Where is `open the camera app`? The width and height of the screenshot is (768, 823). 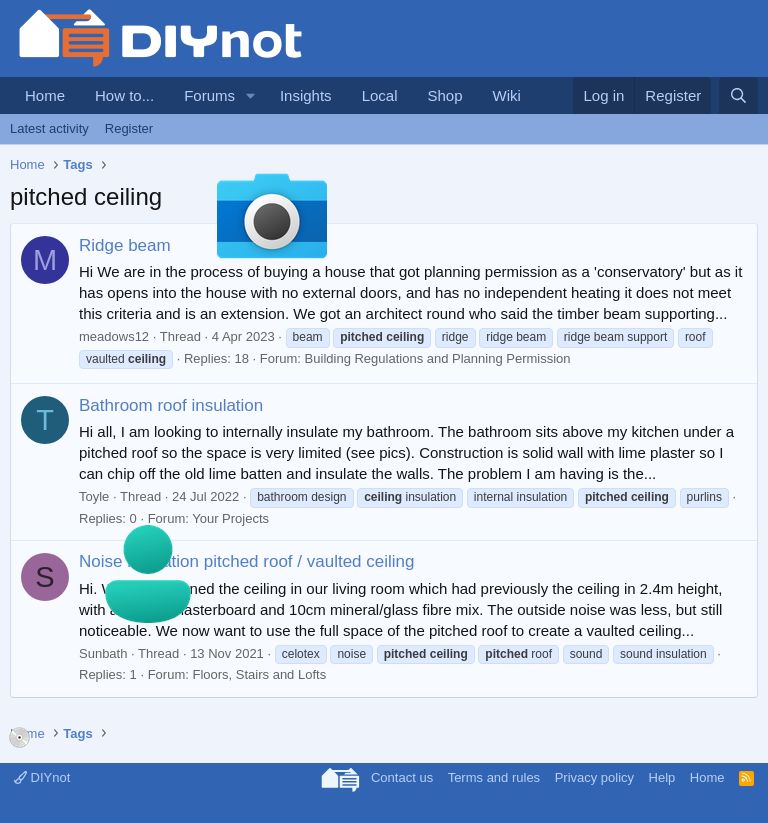
open the camera app is located at coordinates (272, 217).